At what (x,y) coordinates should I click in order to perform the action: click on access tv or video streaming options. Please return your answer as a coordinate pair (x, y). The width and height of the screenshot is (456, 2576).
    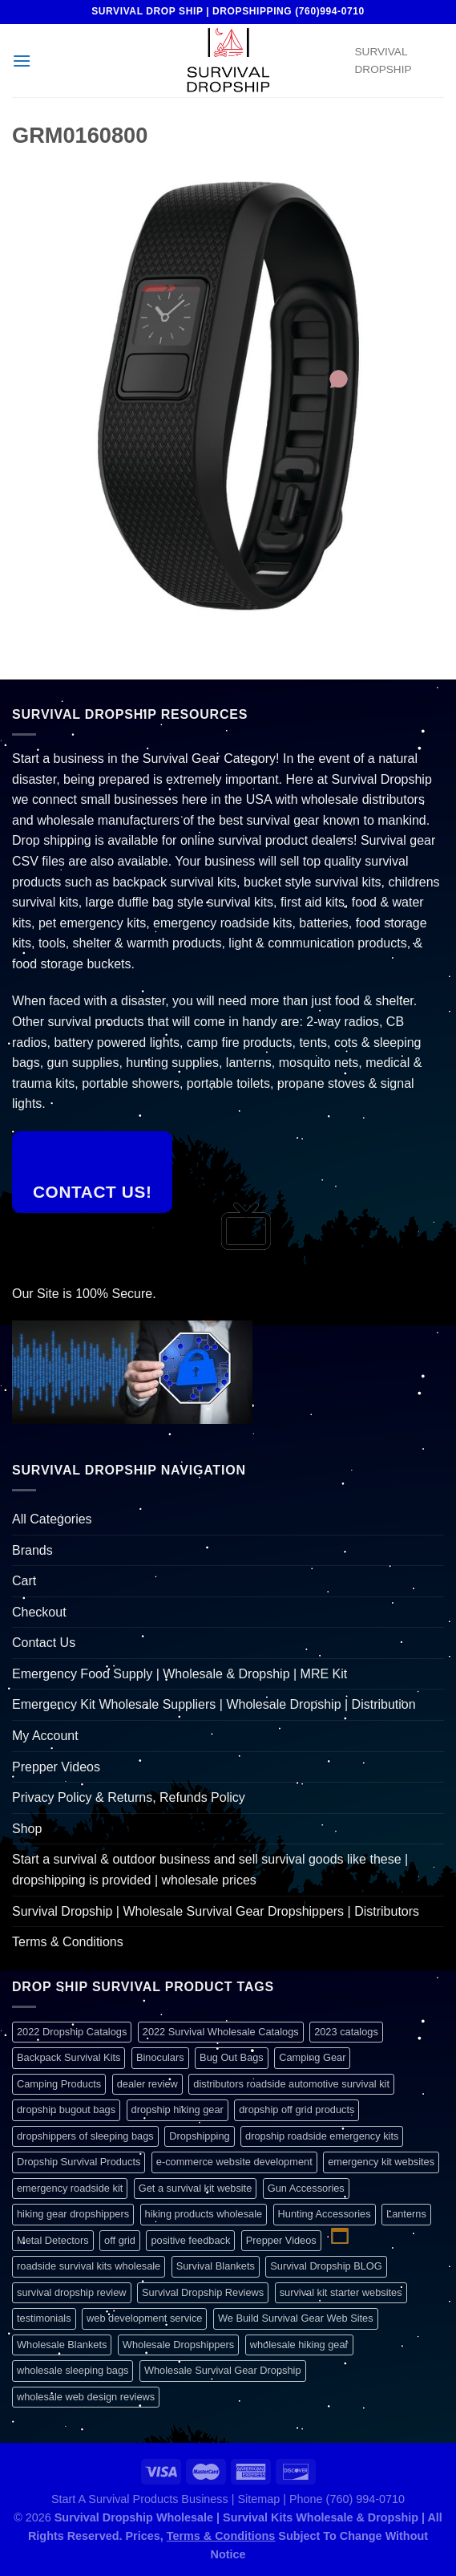
    Looking at the image, I should click on (246, 1227).